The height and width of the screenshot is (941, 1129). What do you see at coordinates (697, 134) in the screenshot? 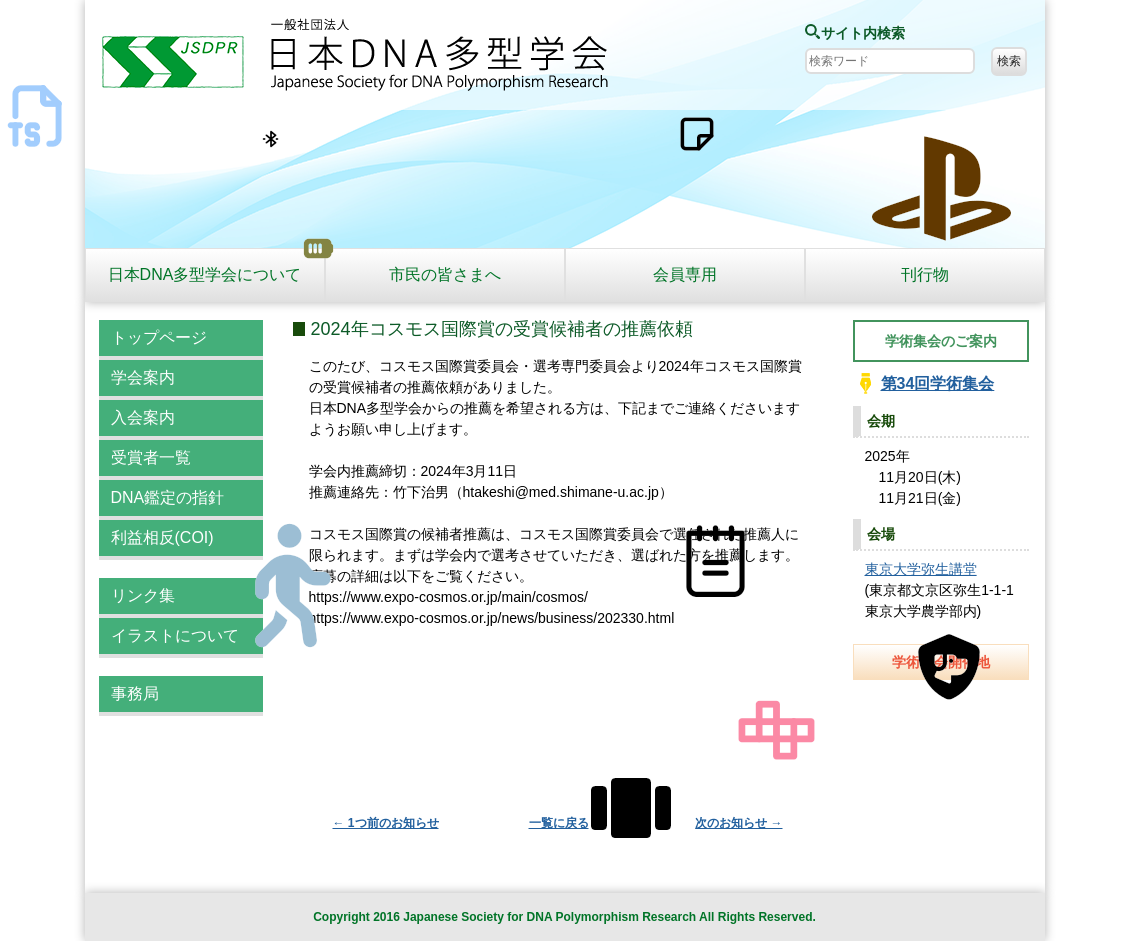
I see `create a new note` at bounding box center [697, 134].